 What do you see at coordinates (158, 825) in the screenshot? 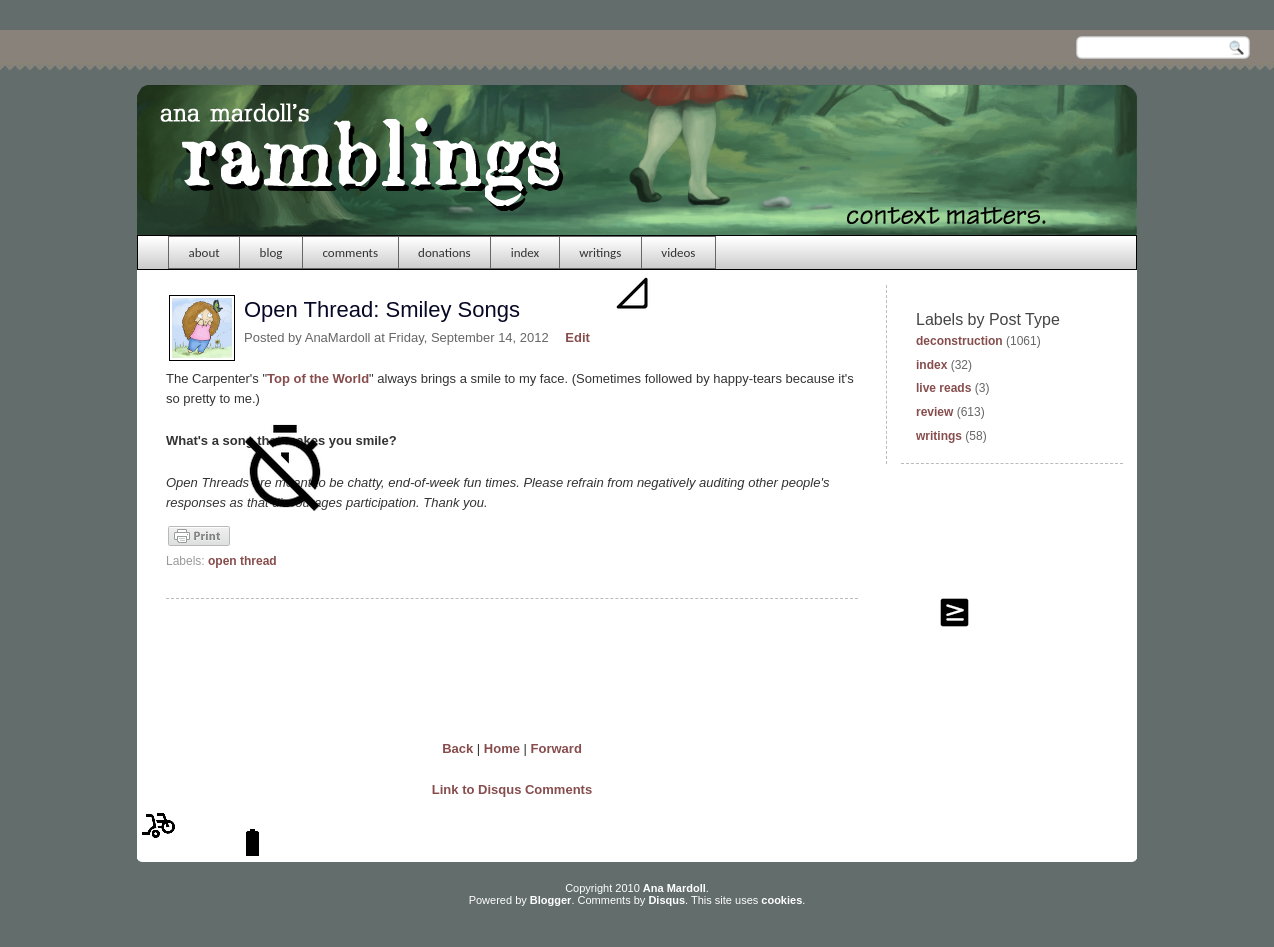
I see `view bike and scooter rental options` at bounding box center [158, 825].